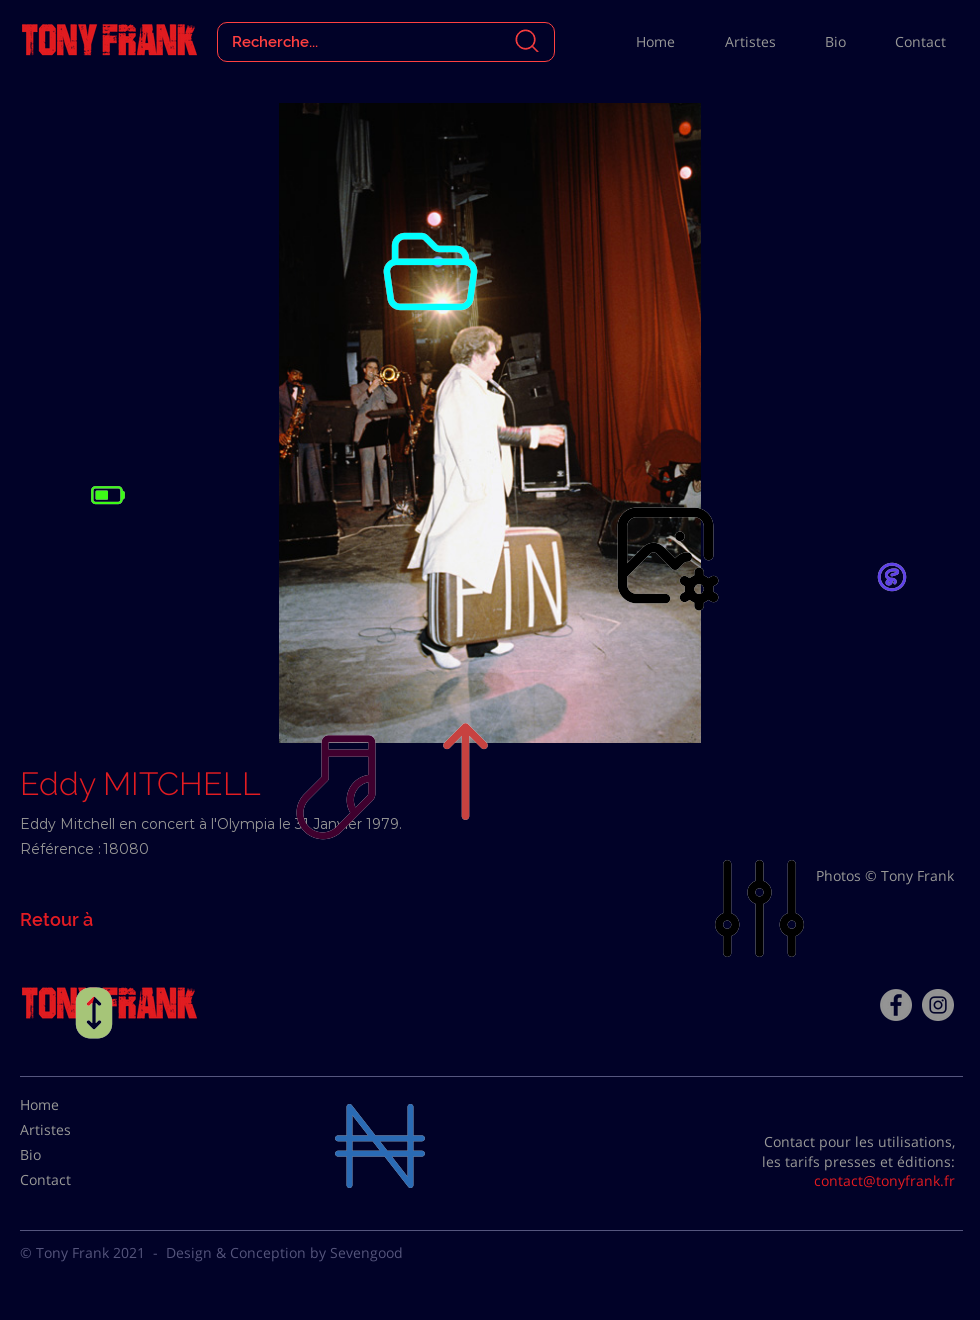  I want to click on indicates Nigerian naira currency, so click(380, 1146).